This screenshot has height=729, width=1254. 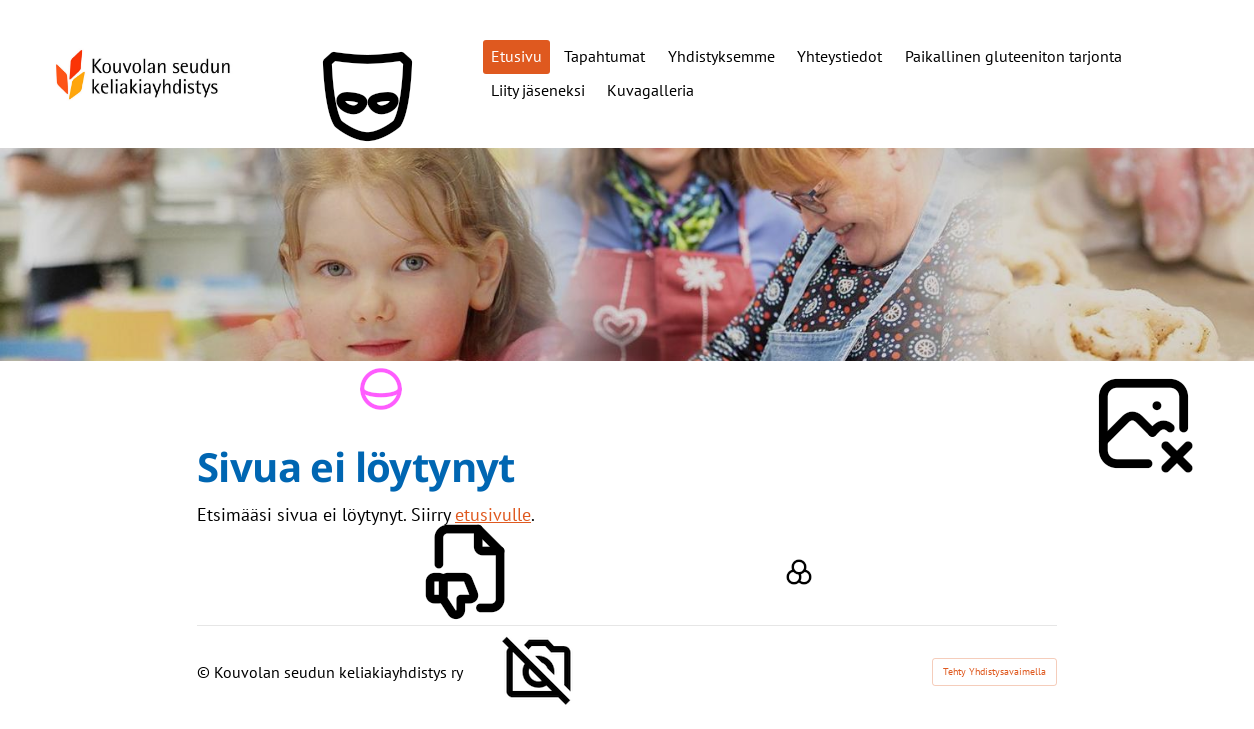 What do you see at coordinates (381, 389) in the screenshot?
I see `view 3D or globe-related content` at bounding box center [381, 389].